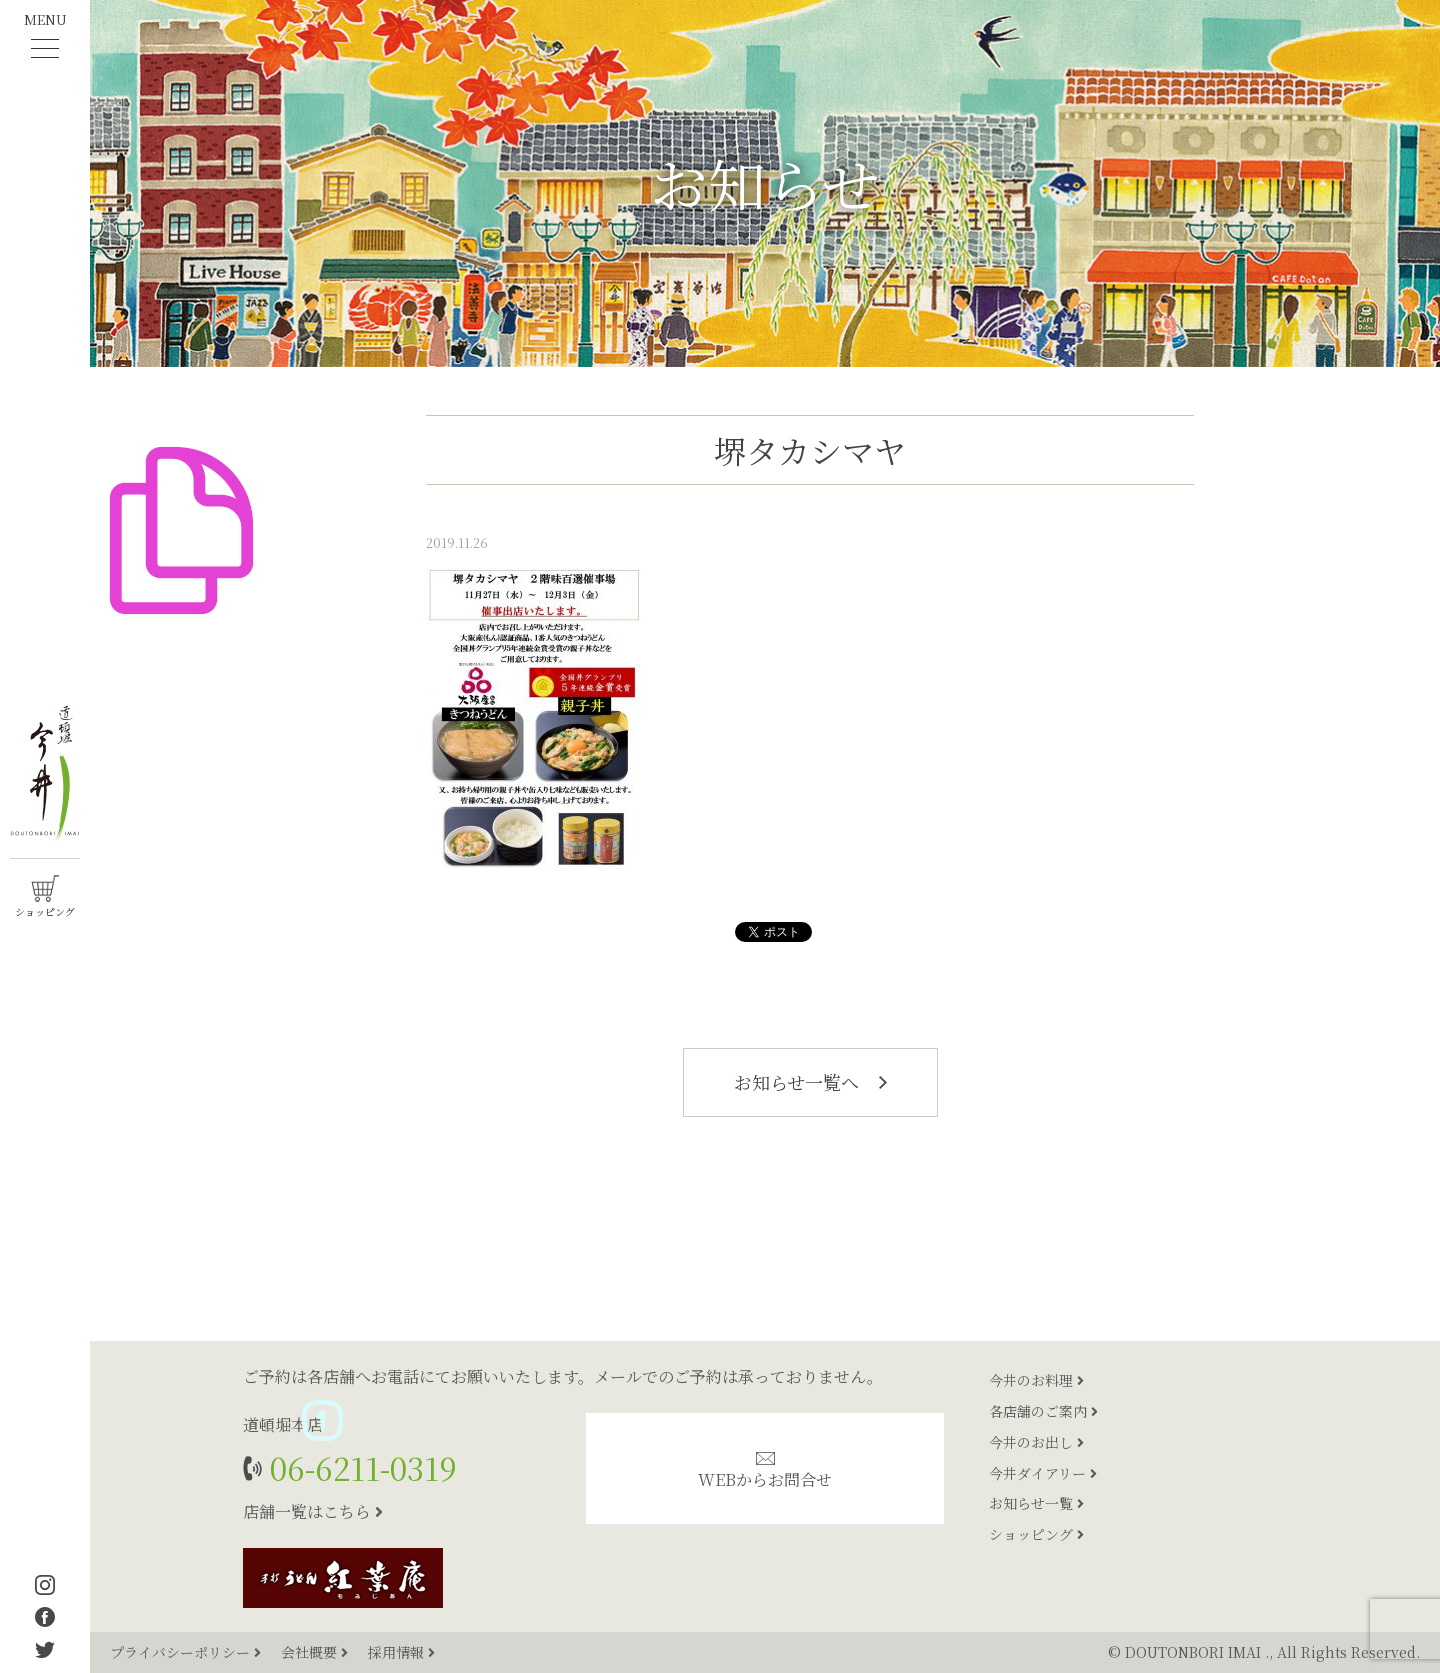 The image size is (1440, 1673). I want to click on indicates the first item or step in a sequence, so click(322, 1420).